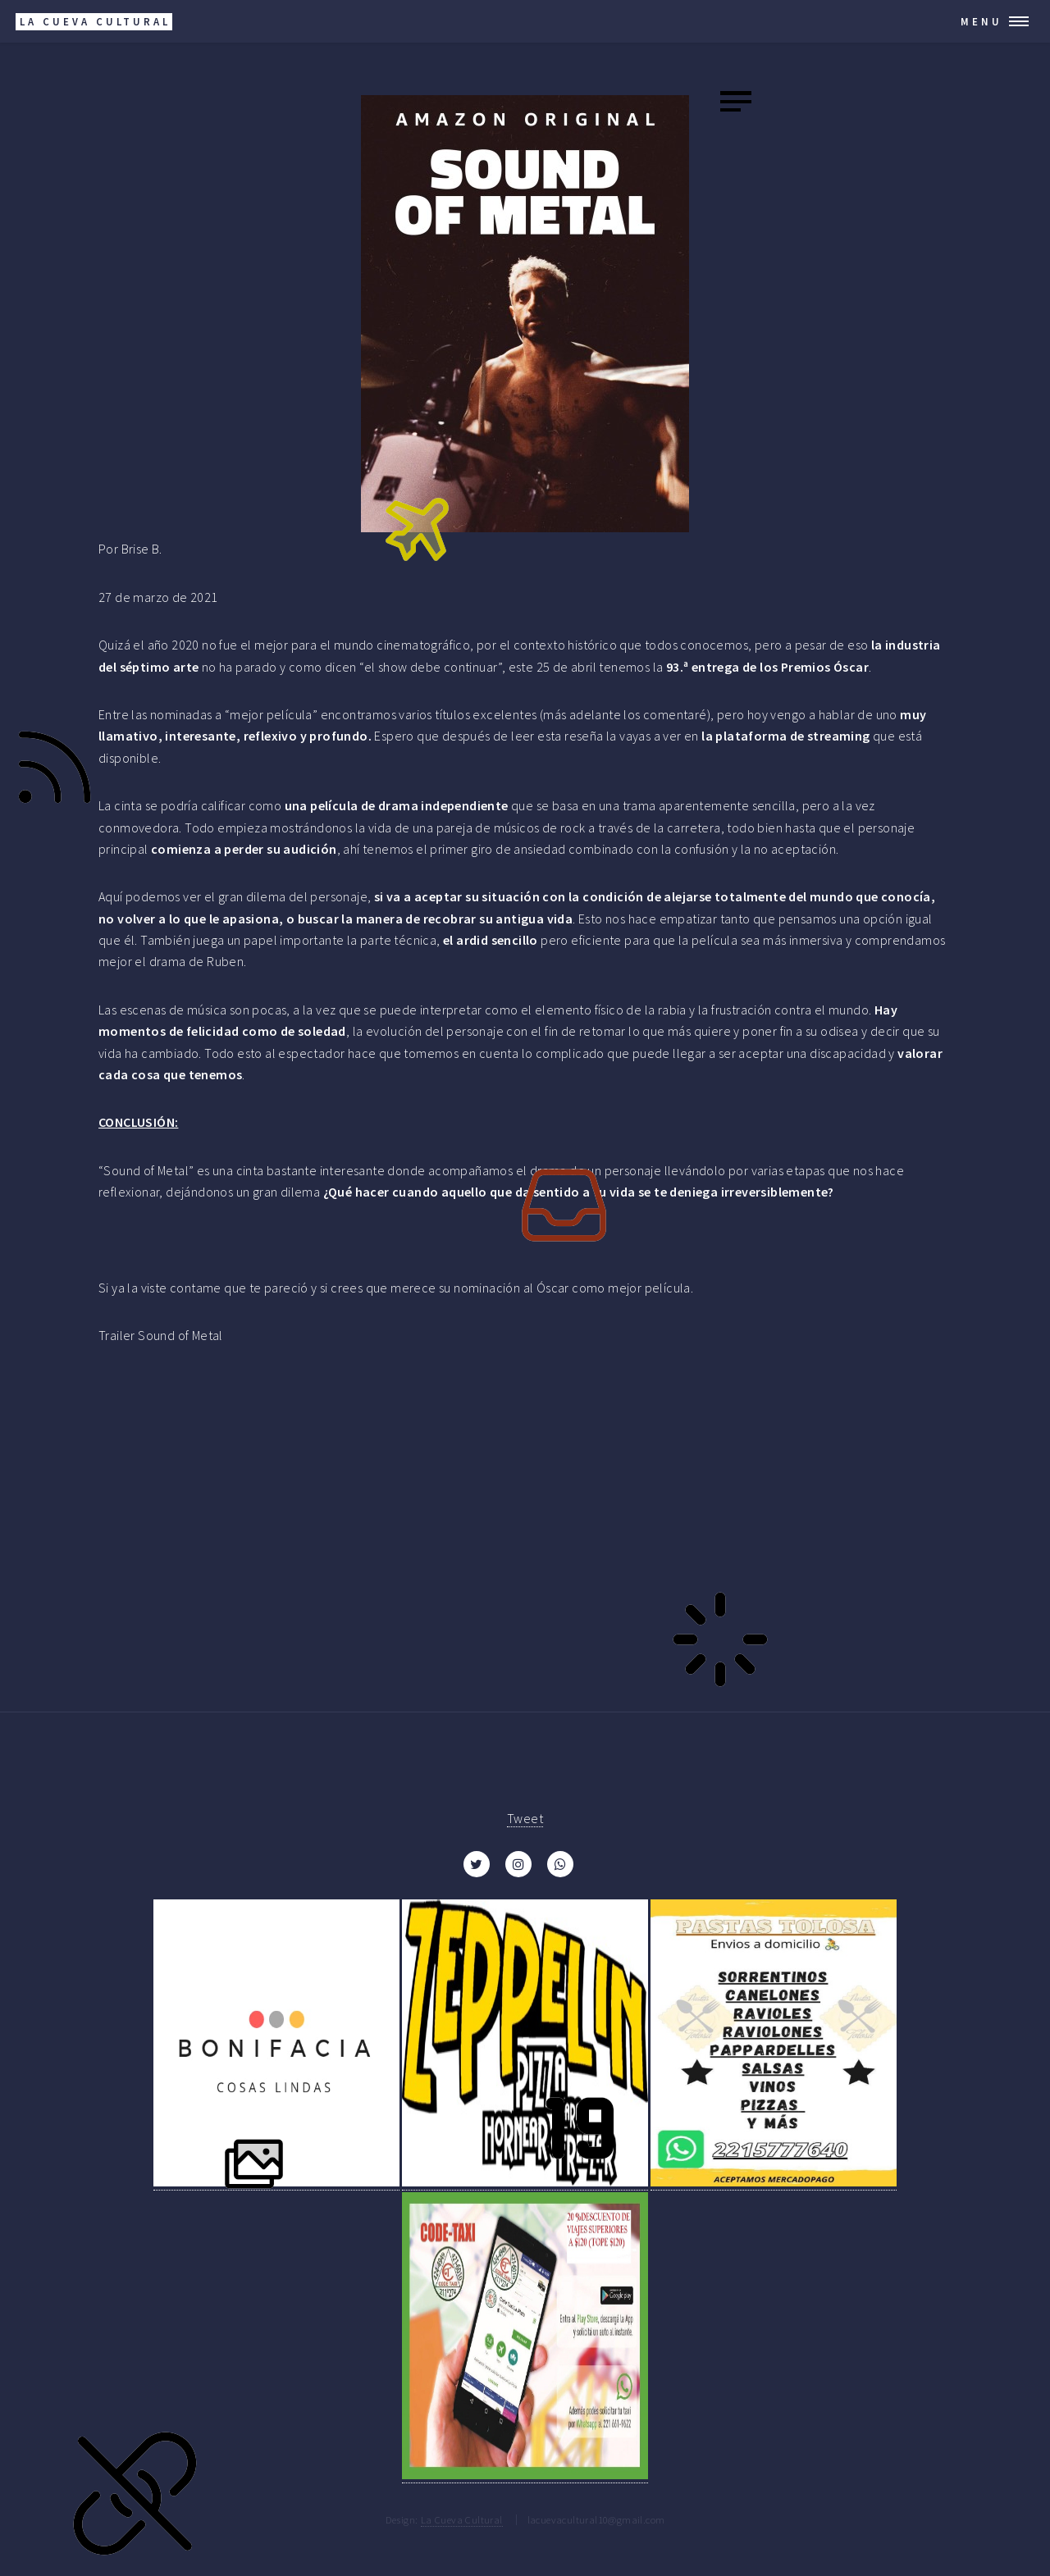 Image resolution: width=1050 pixels, height=2576 pixels. Describe the element at coordinates (736, 102) in the screenshot. I see `view or access notes` at that location.